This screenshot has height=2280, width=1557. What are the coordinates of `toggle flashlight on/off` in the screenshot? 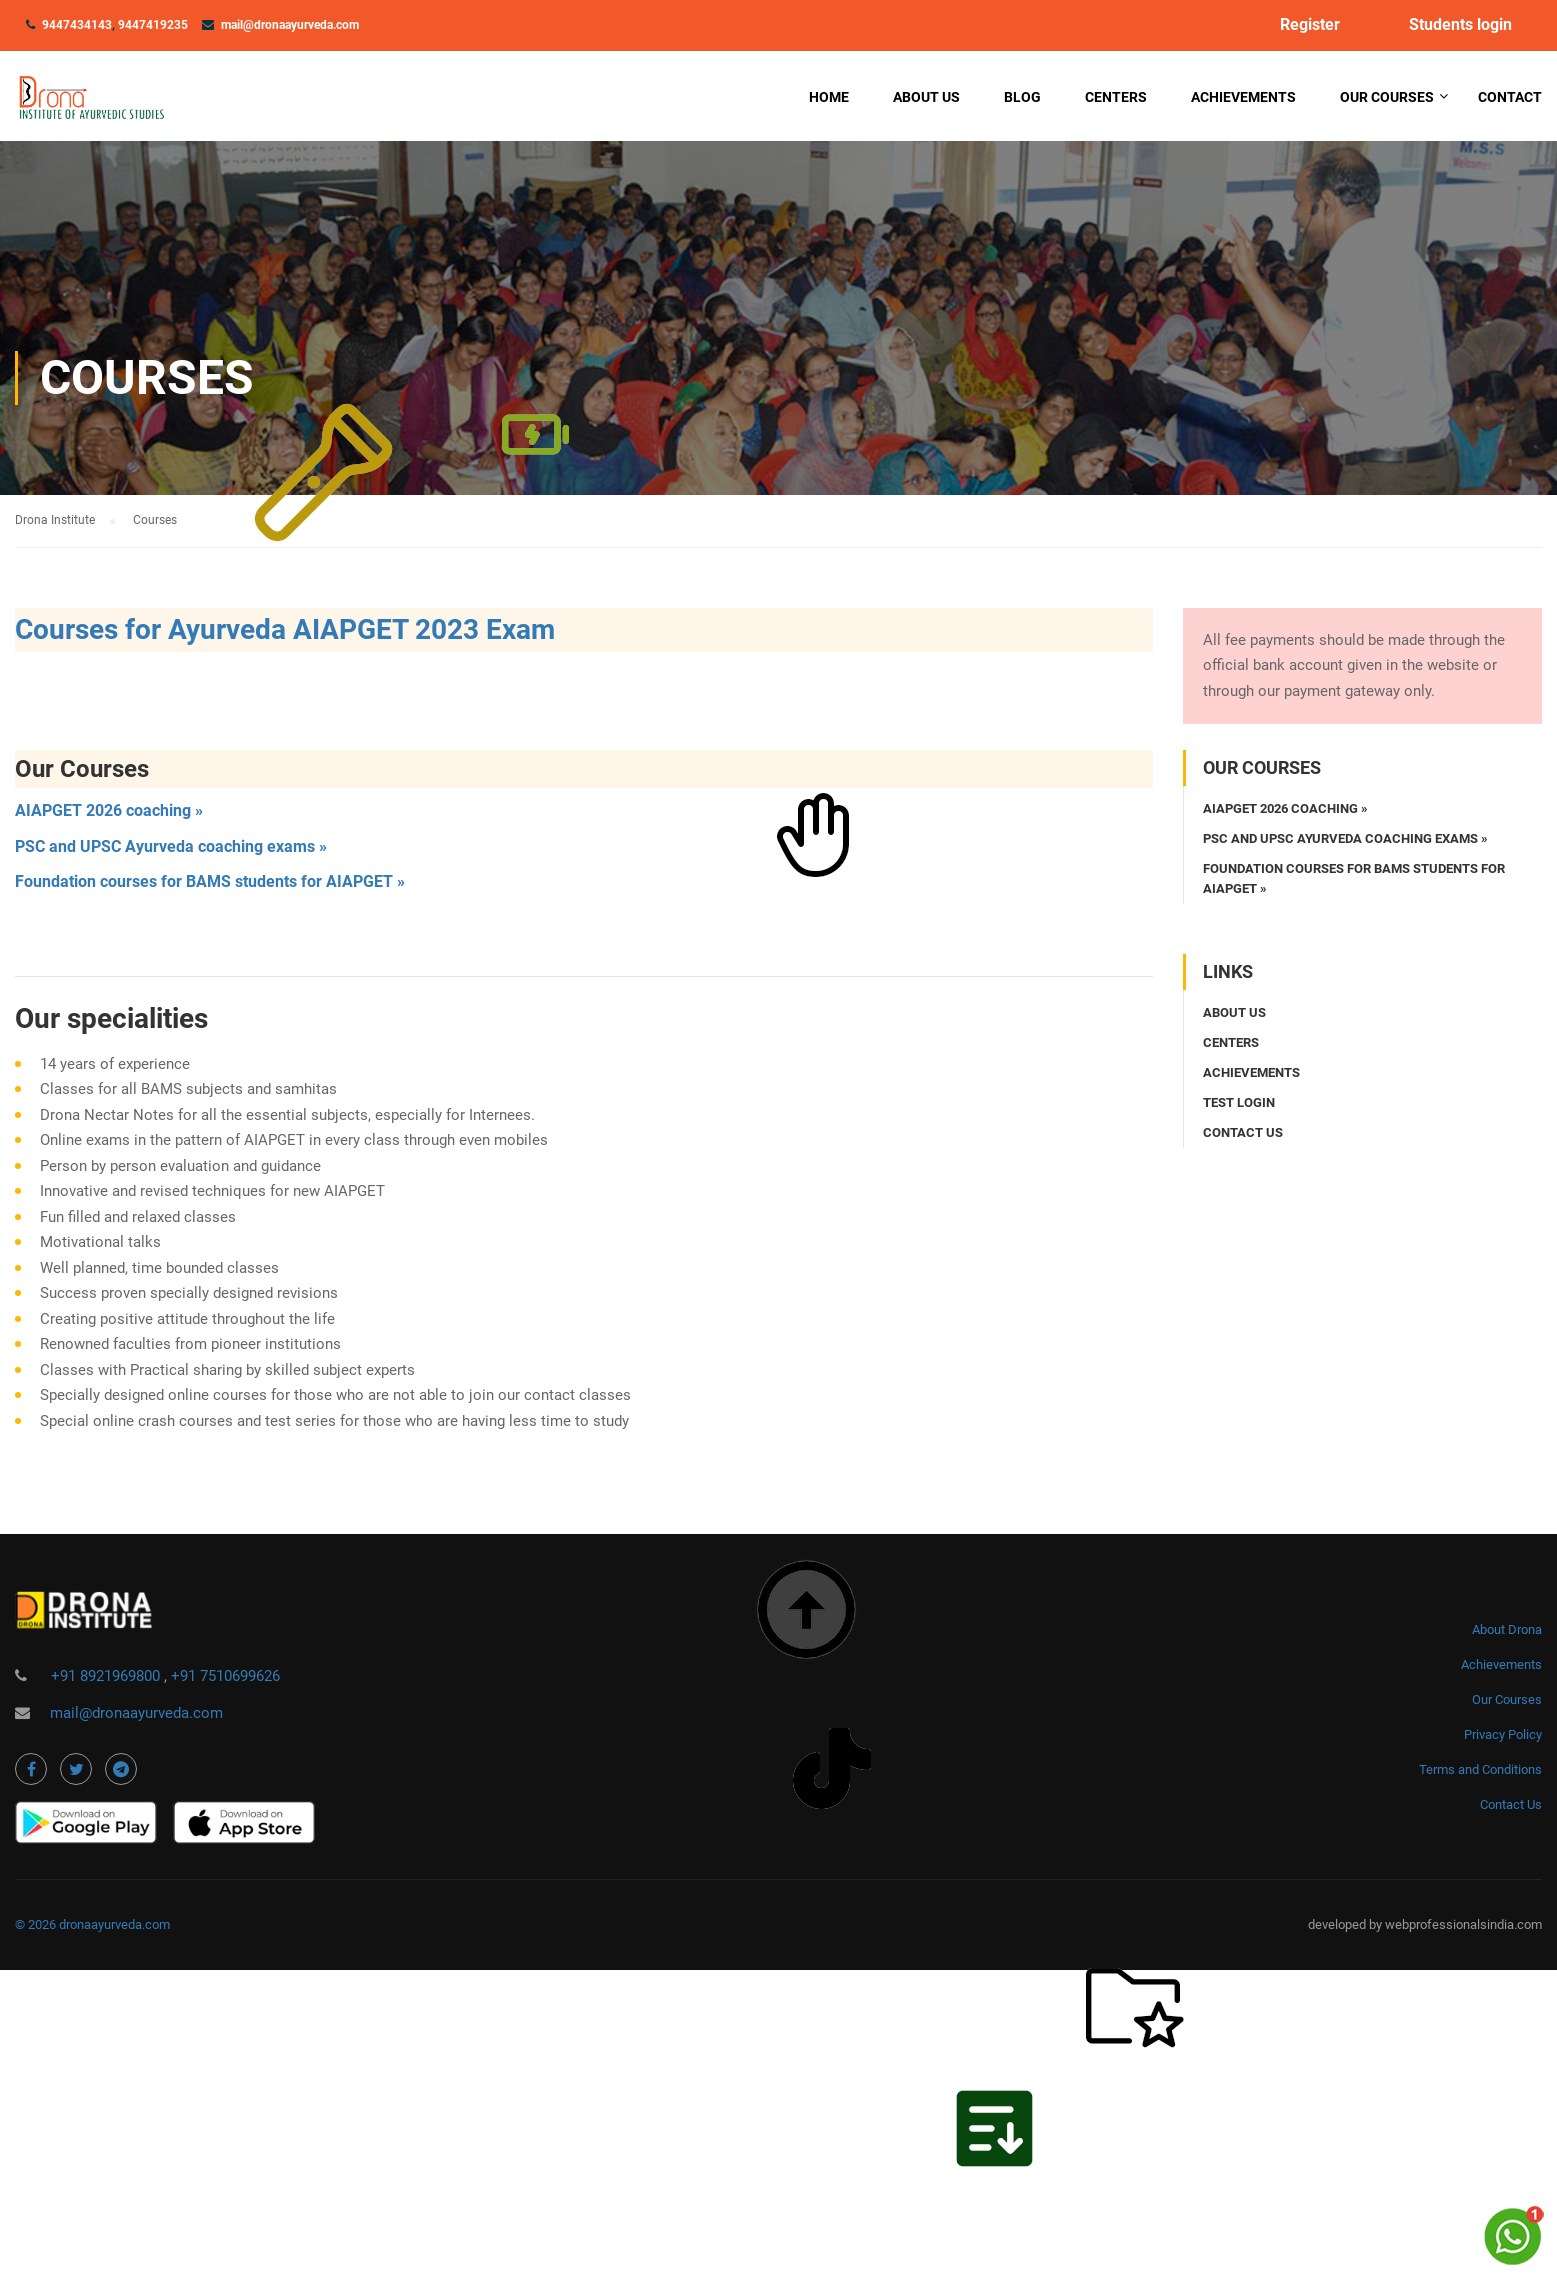 It's located at (323, 472).